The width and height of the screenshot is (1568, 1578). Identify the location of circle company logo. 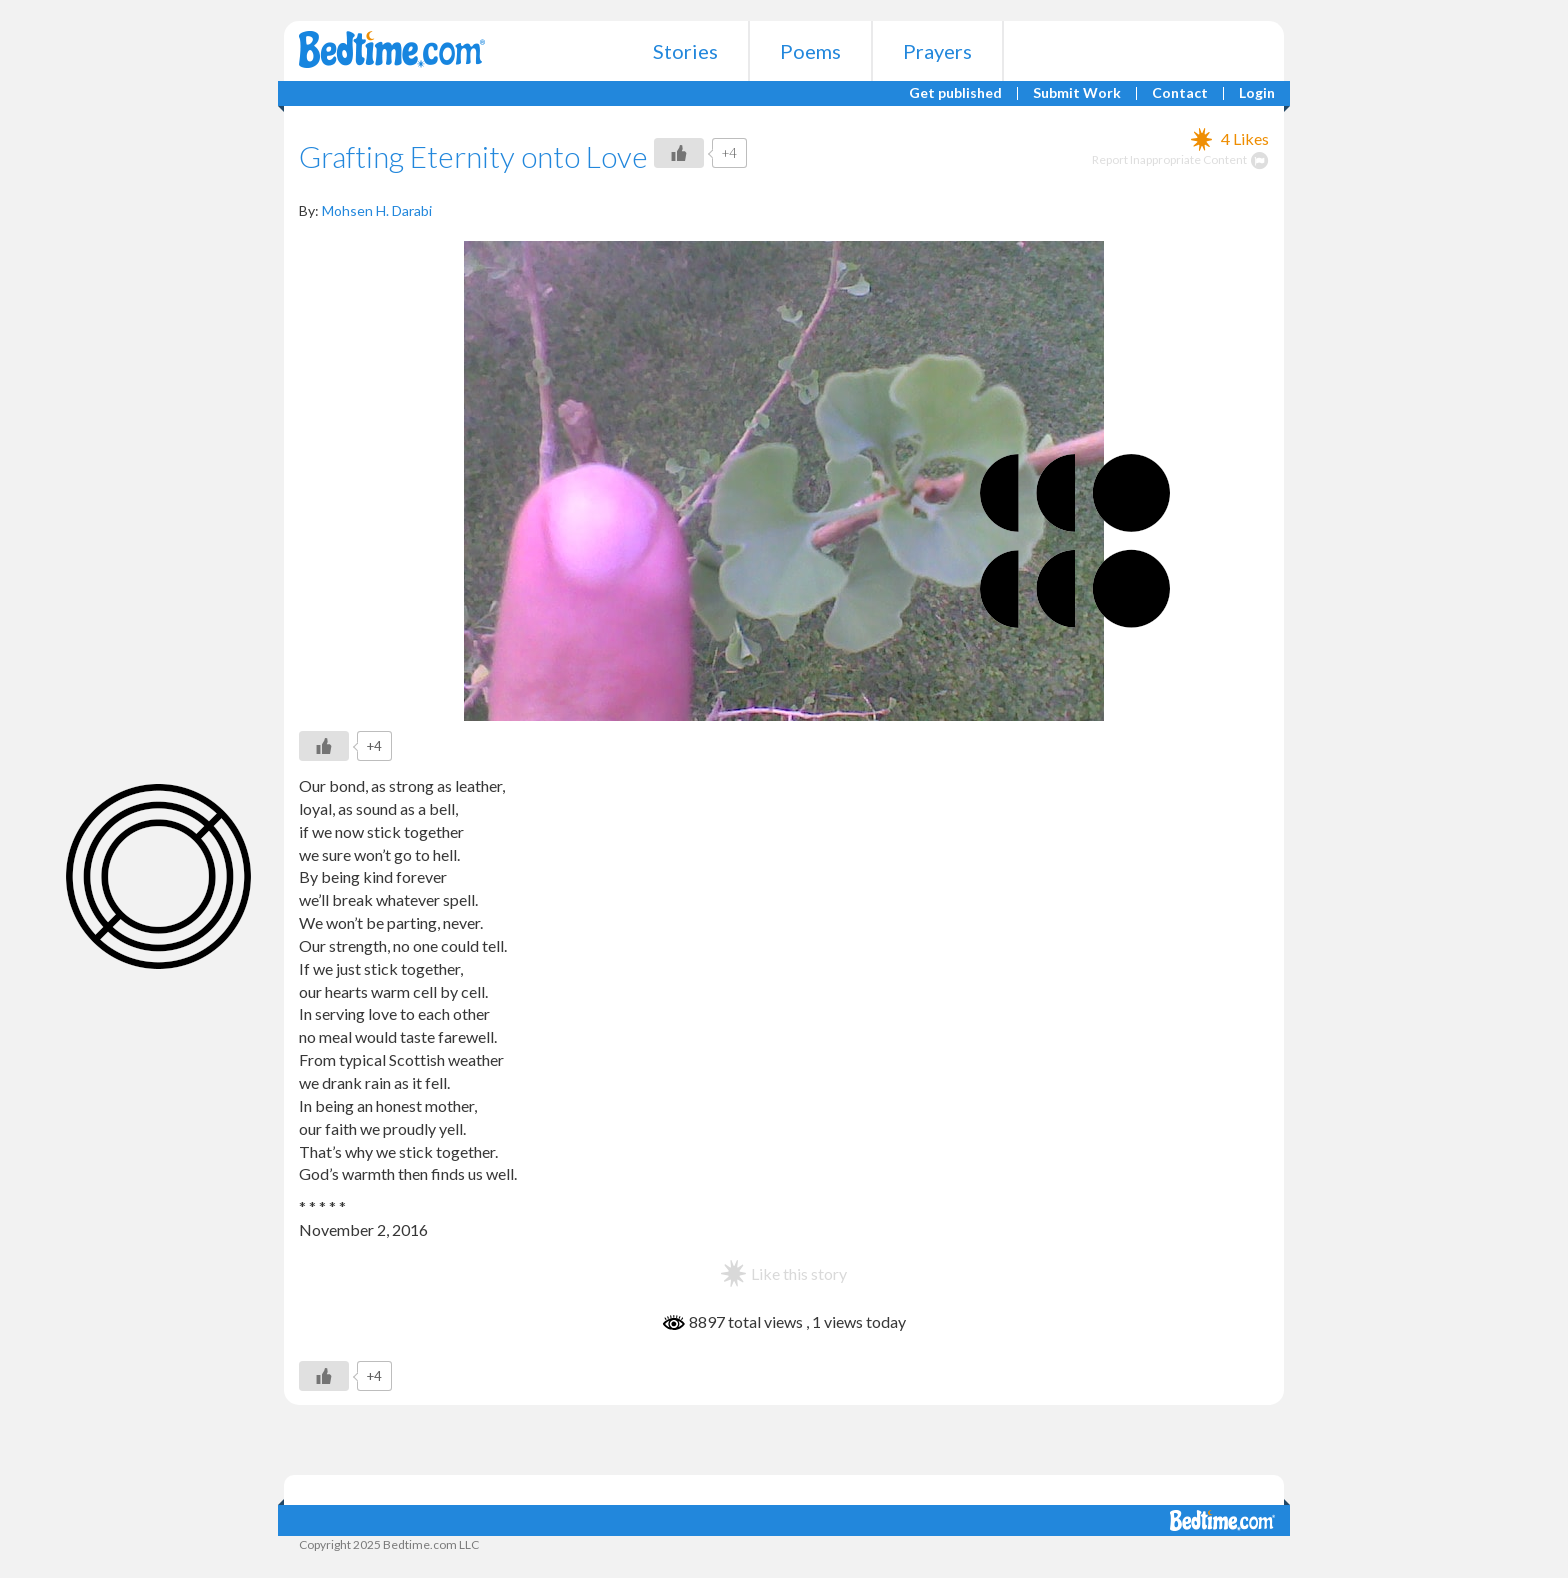
(158, 876).